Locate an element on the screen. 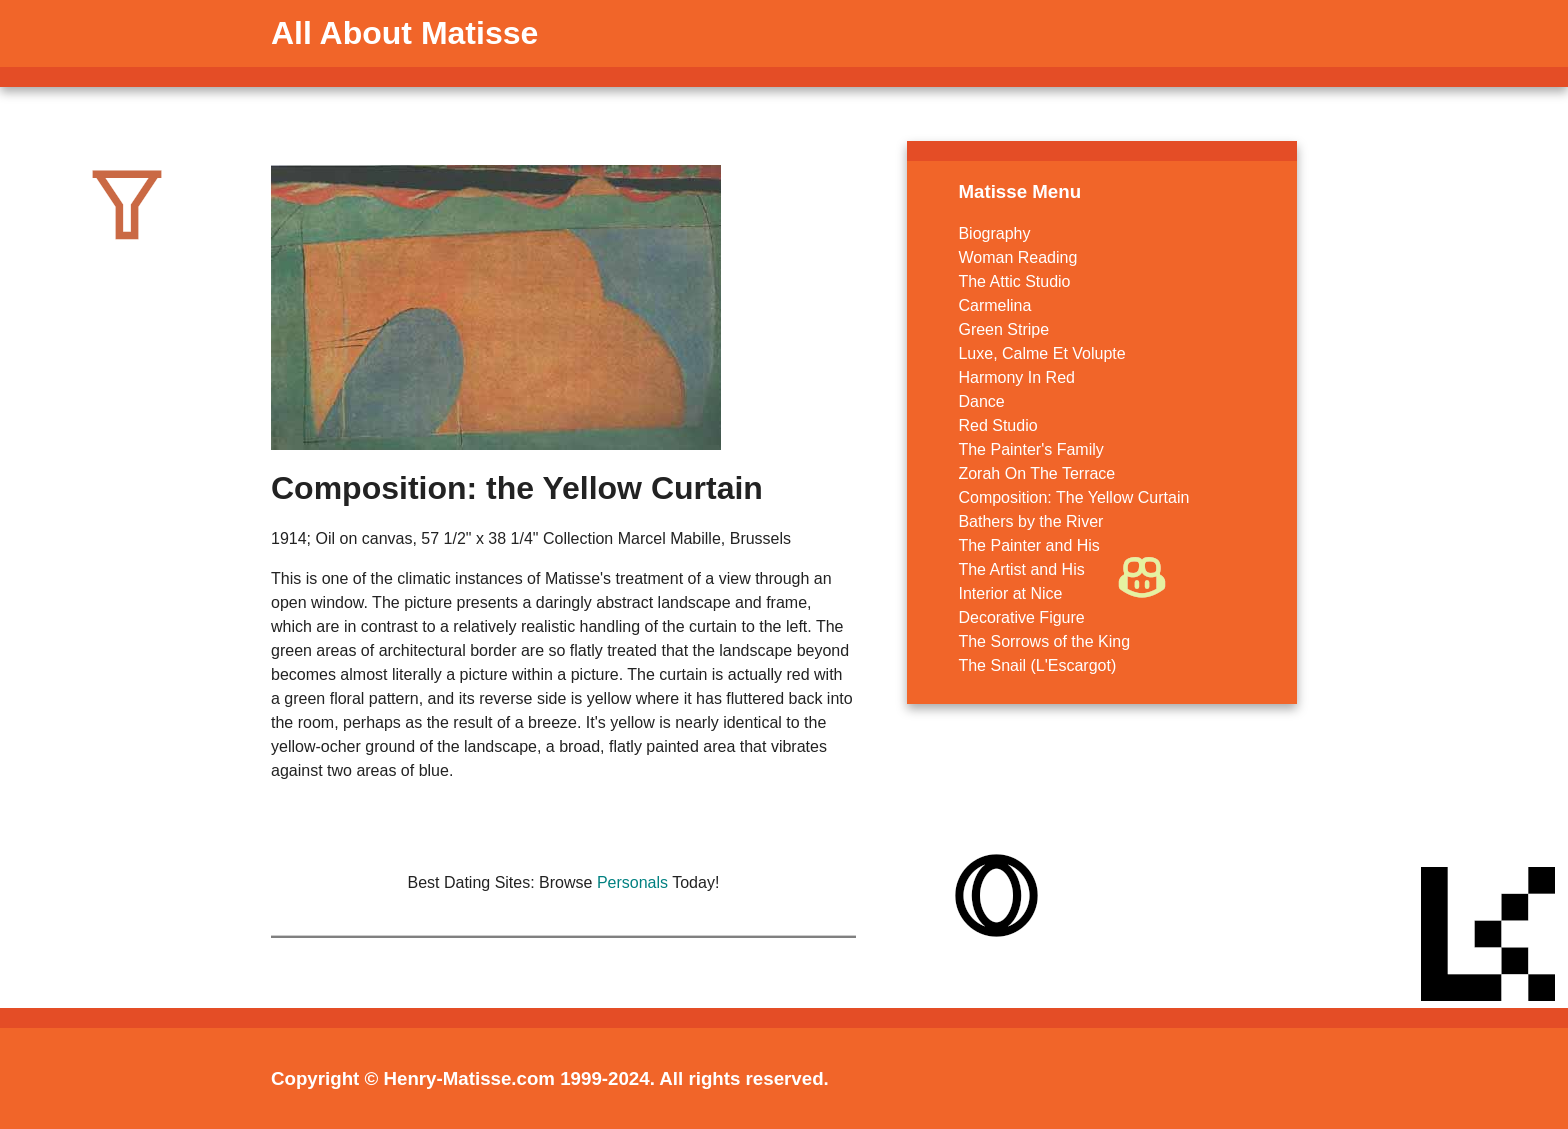 The image size is (1568, 1129). open Opera browser is located at coordinates (996, 895).